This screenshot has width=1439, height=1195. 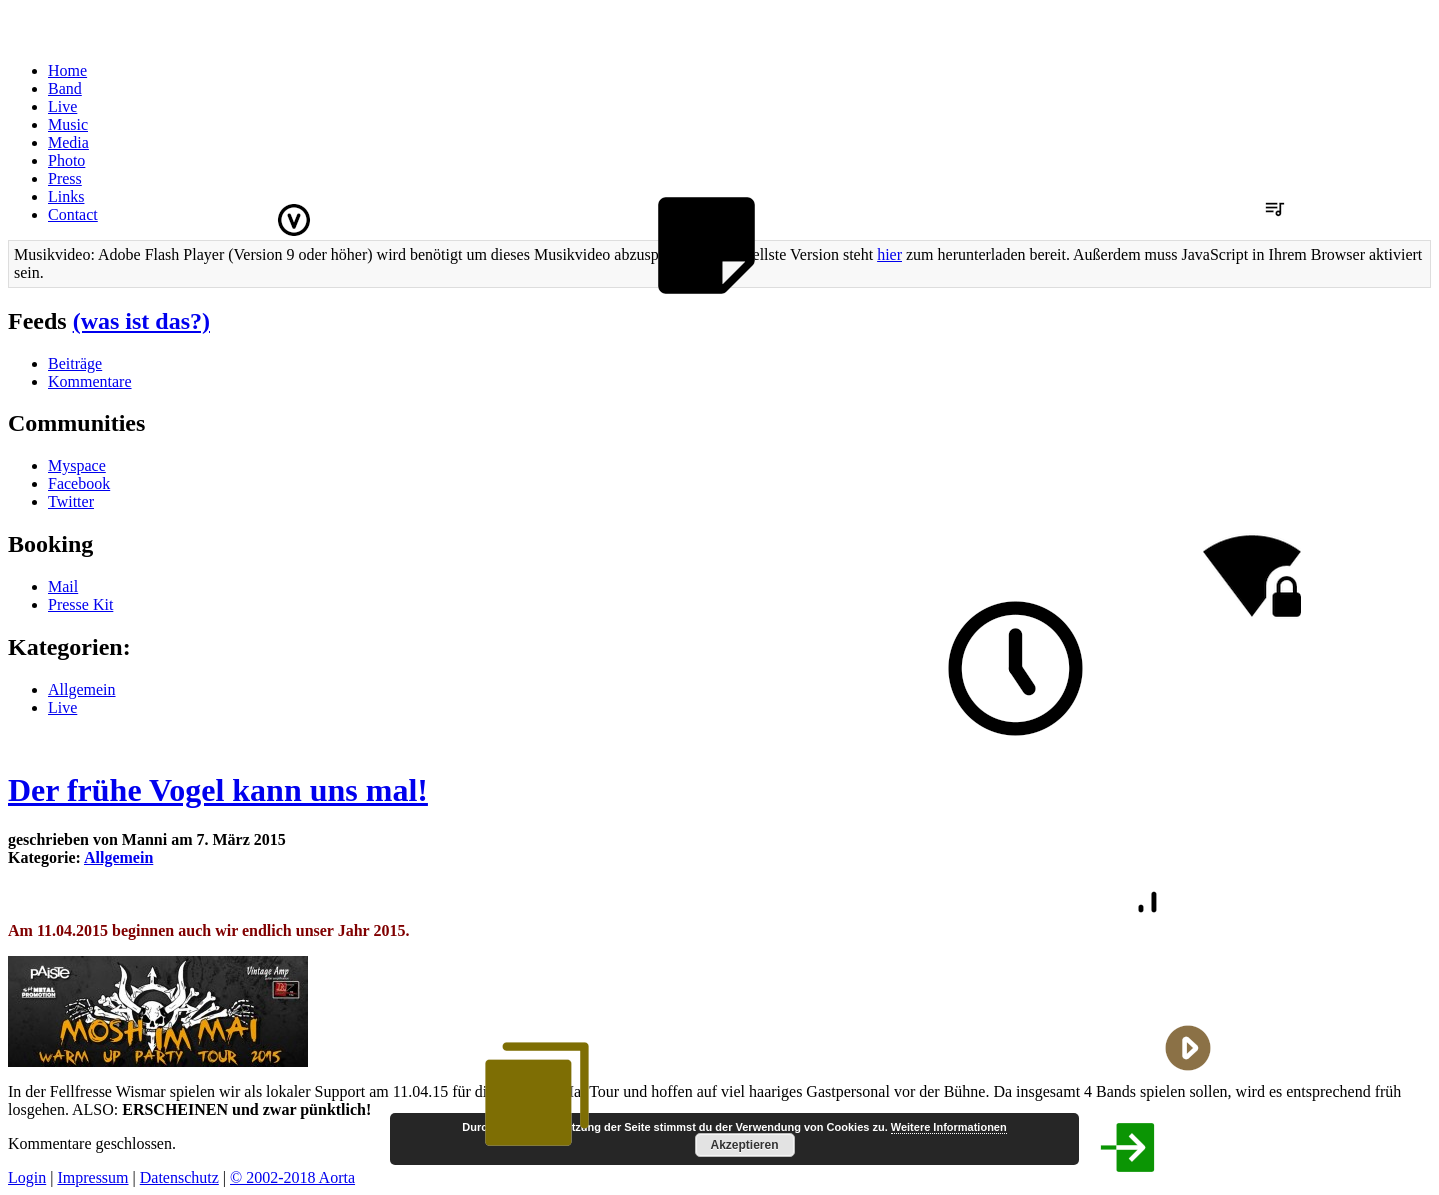 I want to click on copy to clipboard, so click(x=537, y=1094).